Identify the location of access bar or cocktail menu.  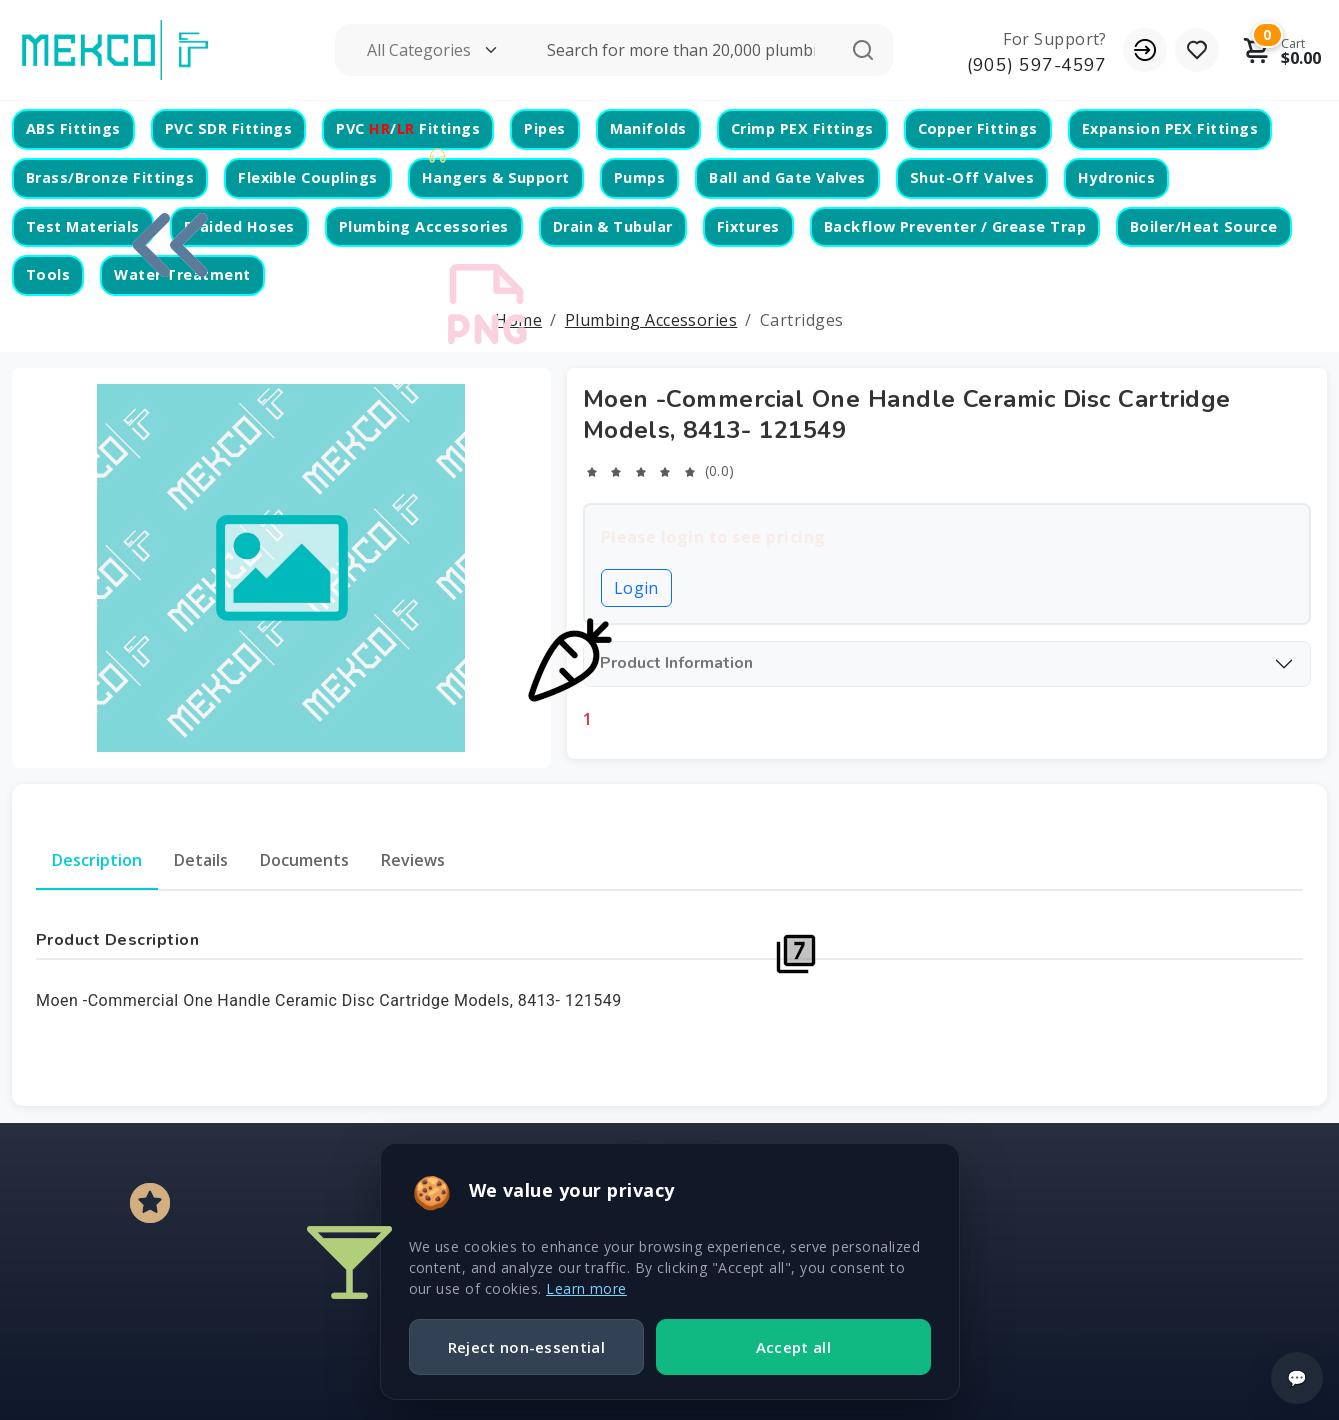
(349, 1262).